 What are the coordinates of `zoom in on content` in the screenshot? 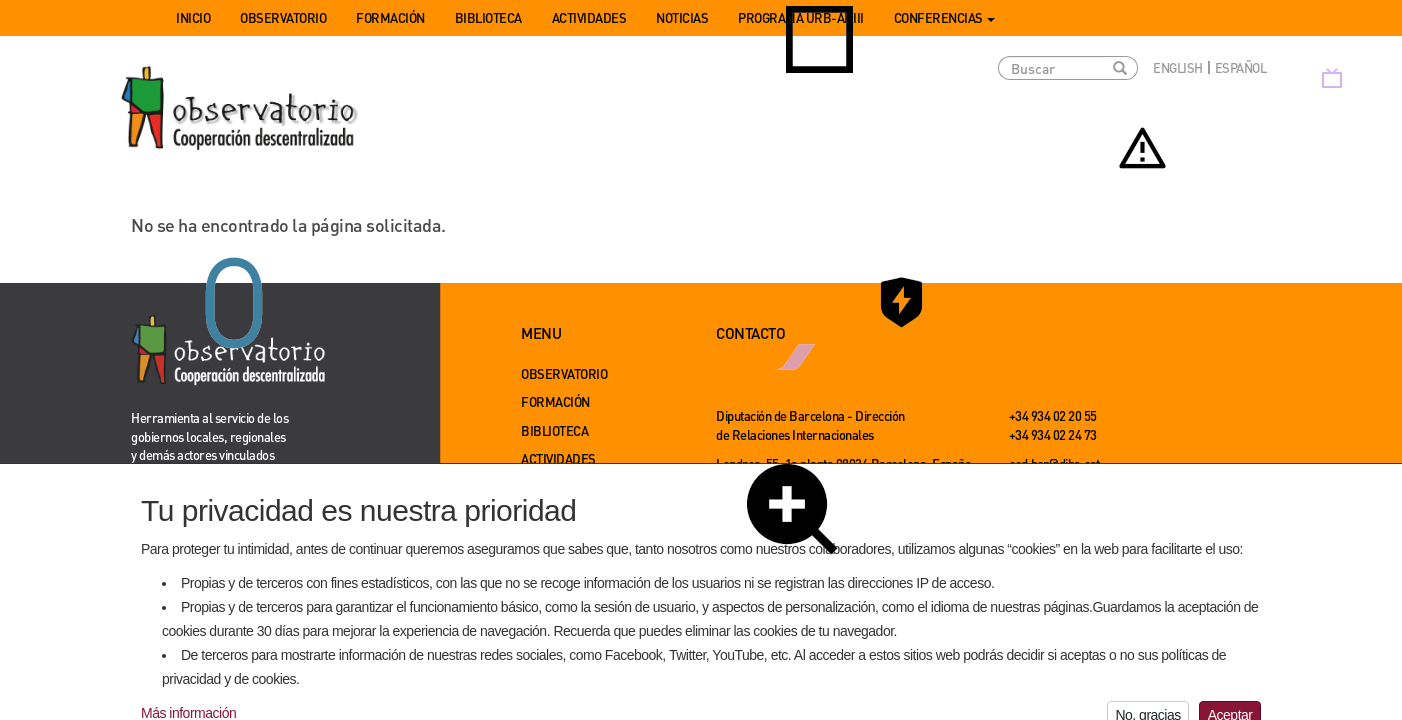 It's located at (791, 508).